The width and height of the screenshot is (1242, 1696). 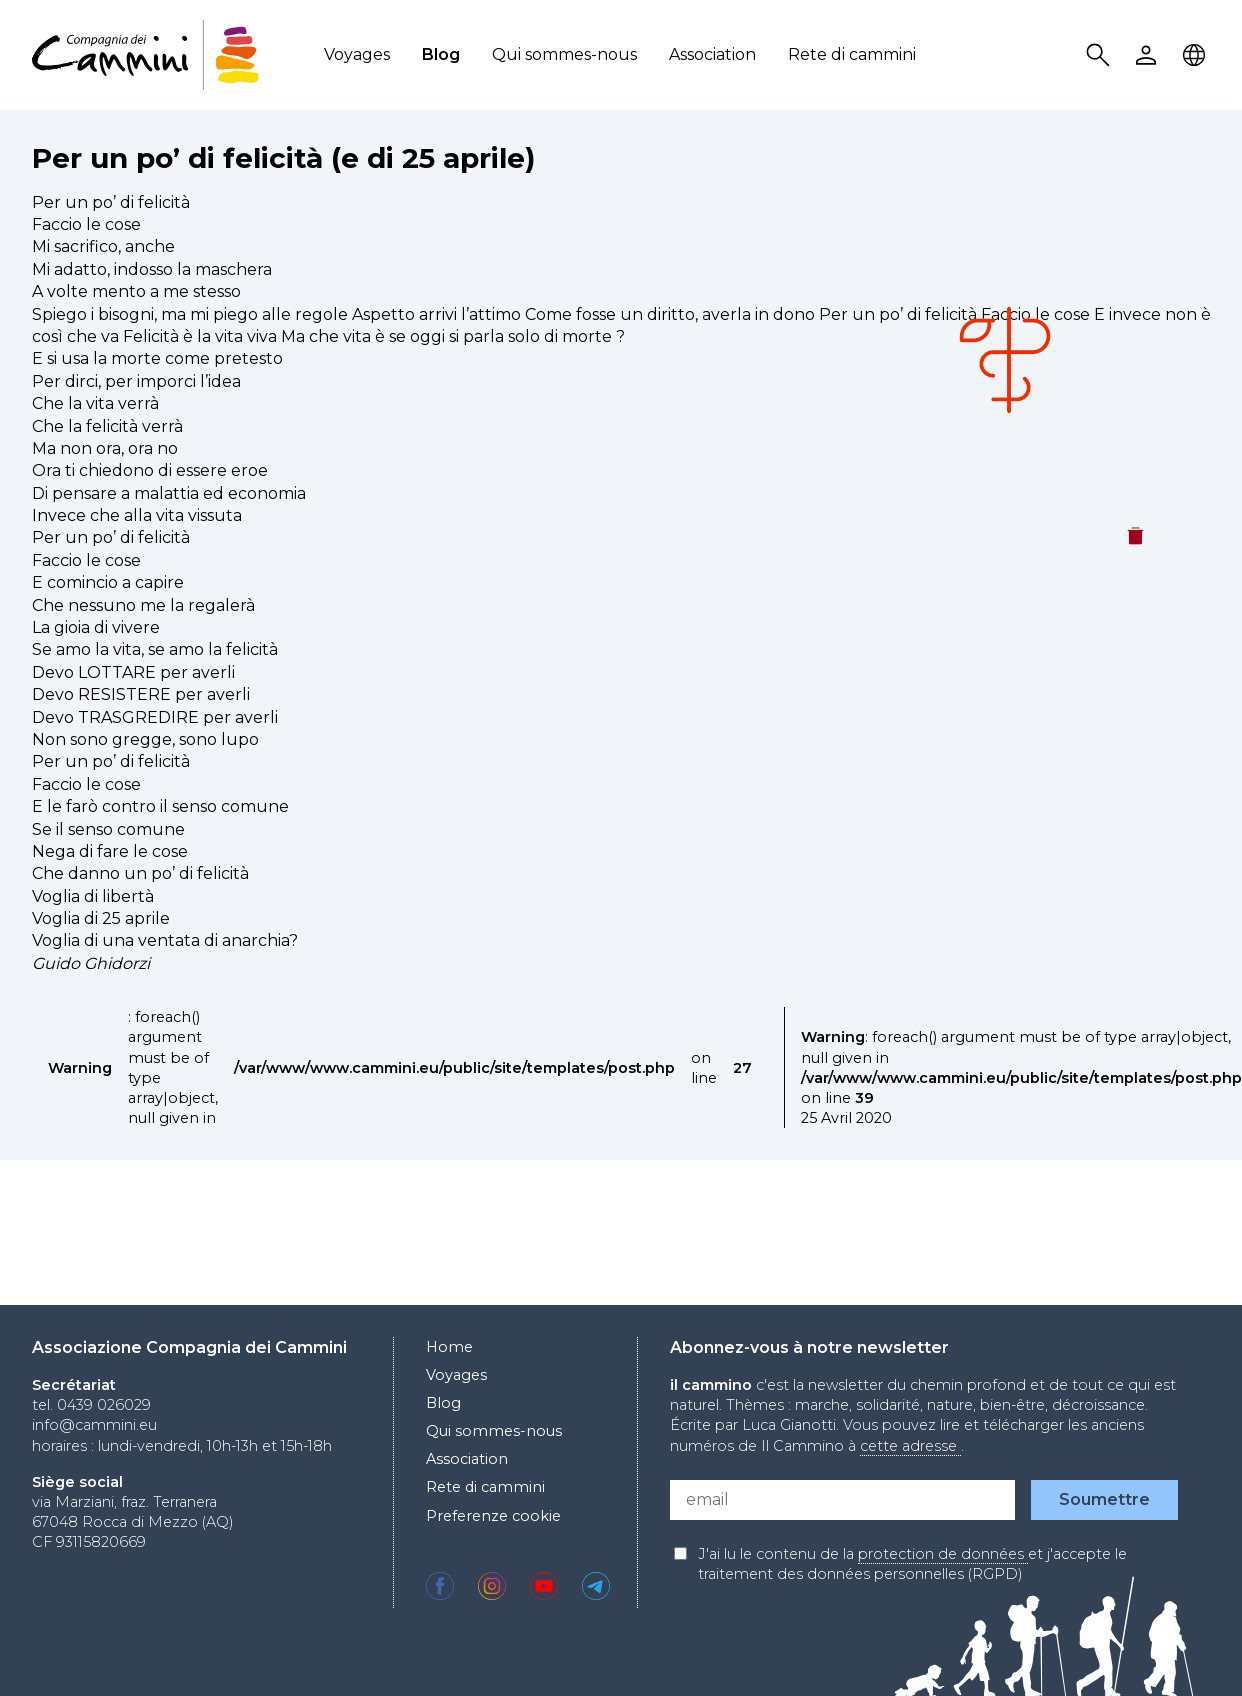 What do you see at coordinates (1135, 536) in the screenshot?
I see `delete an item` at bounding box center [1135, 536].